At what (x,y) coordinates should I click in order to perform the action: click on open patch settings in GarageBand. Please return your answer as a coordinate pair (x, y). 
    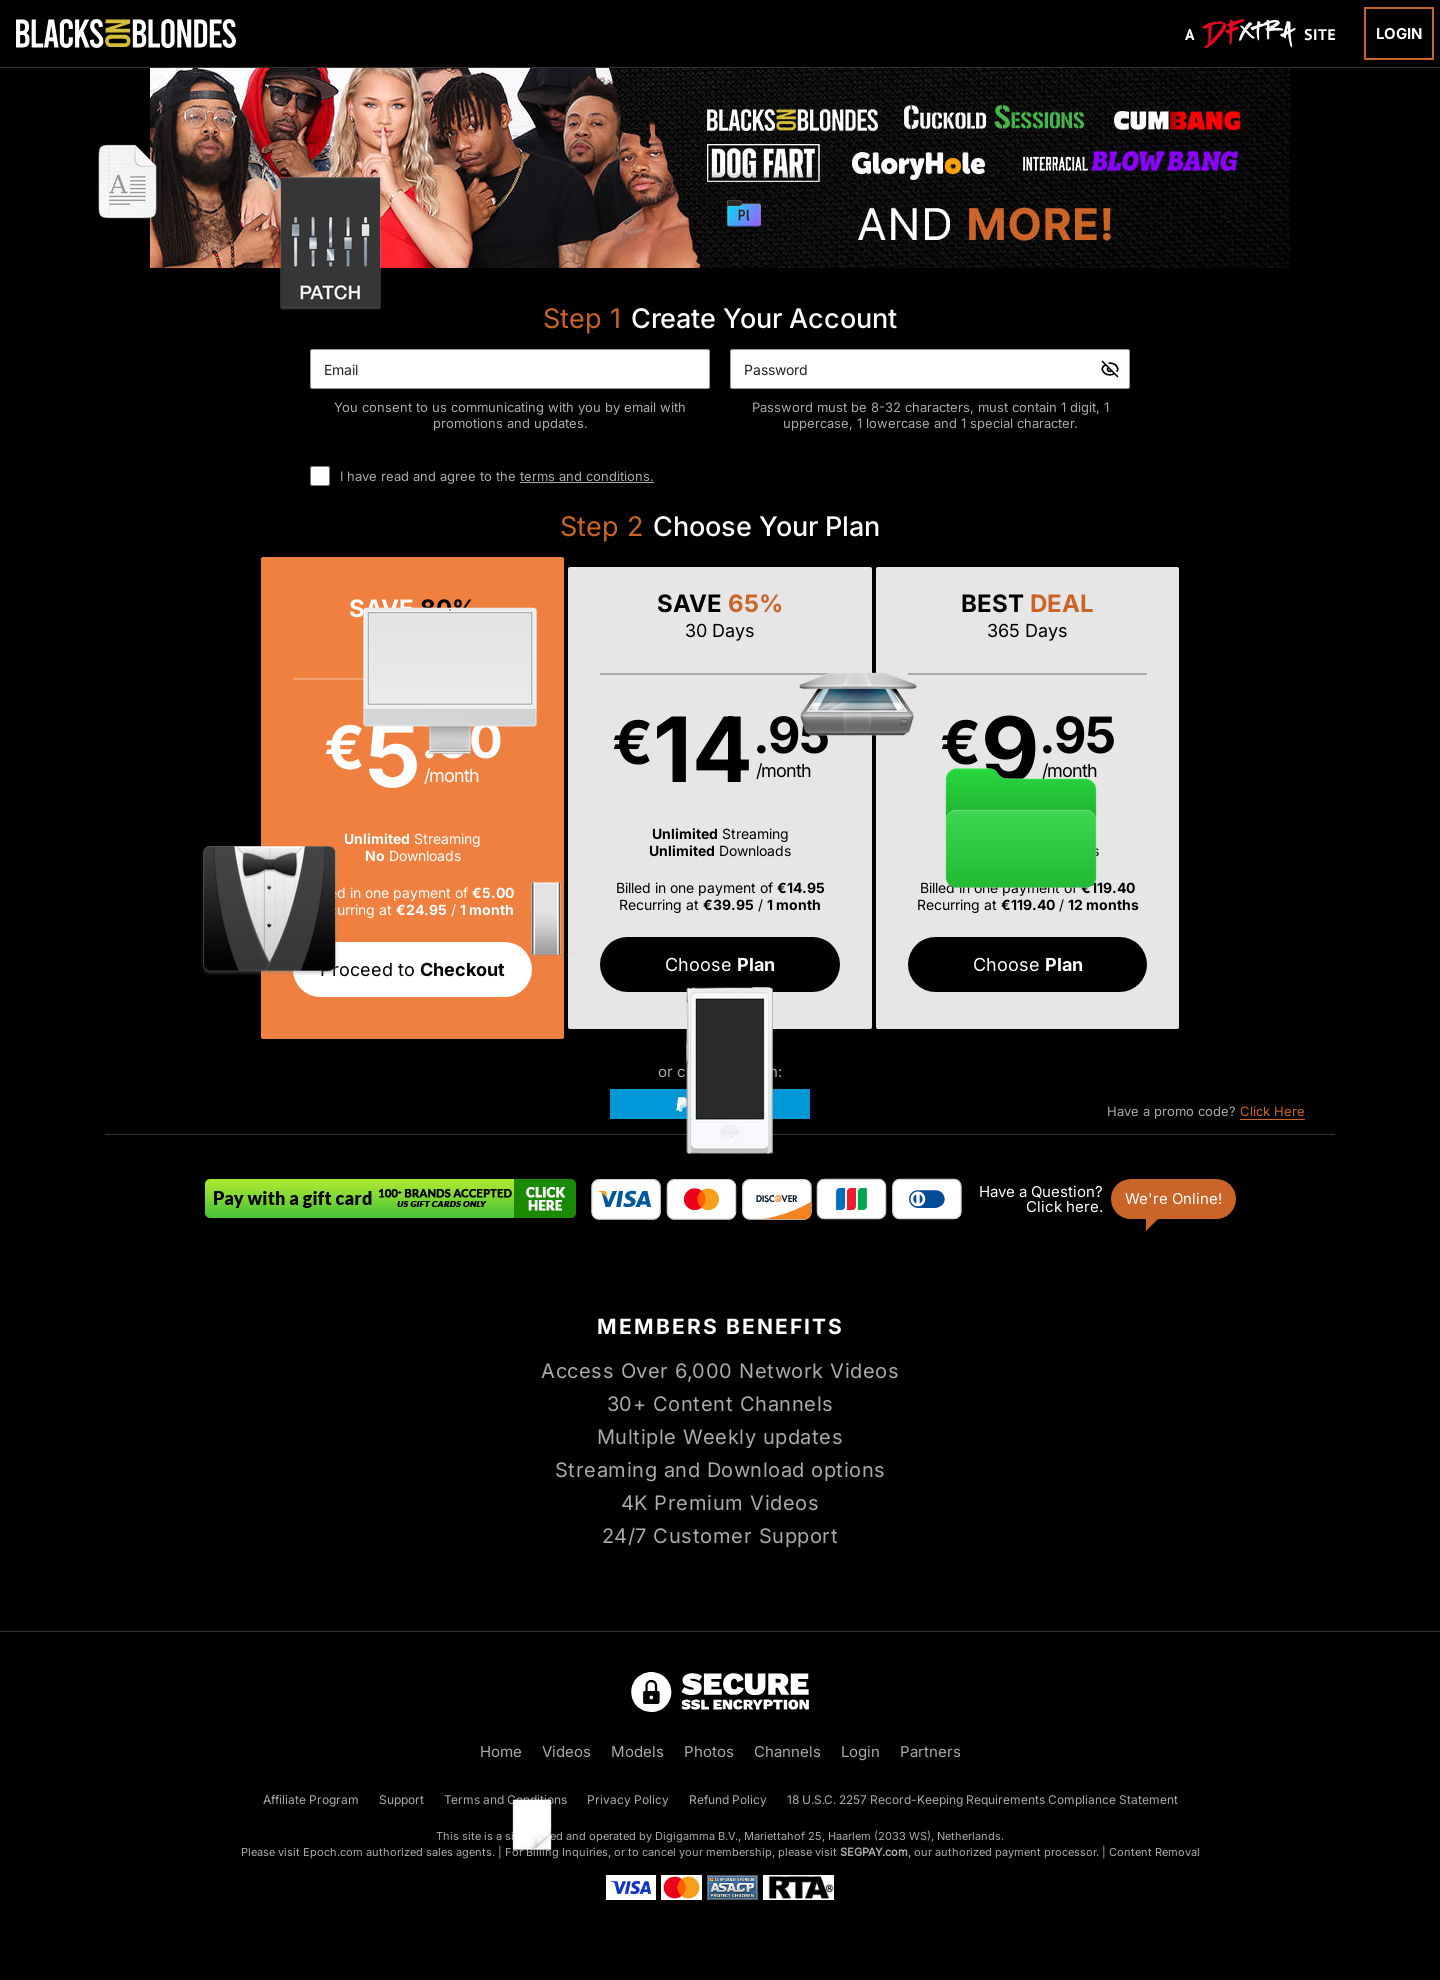
    Looking at the image, I should click on (330, 245).